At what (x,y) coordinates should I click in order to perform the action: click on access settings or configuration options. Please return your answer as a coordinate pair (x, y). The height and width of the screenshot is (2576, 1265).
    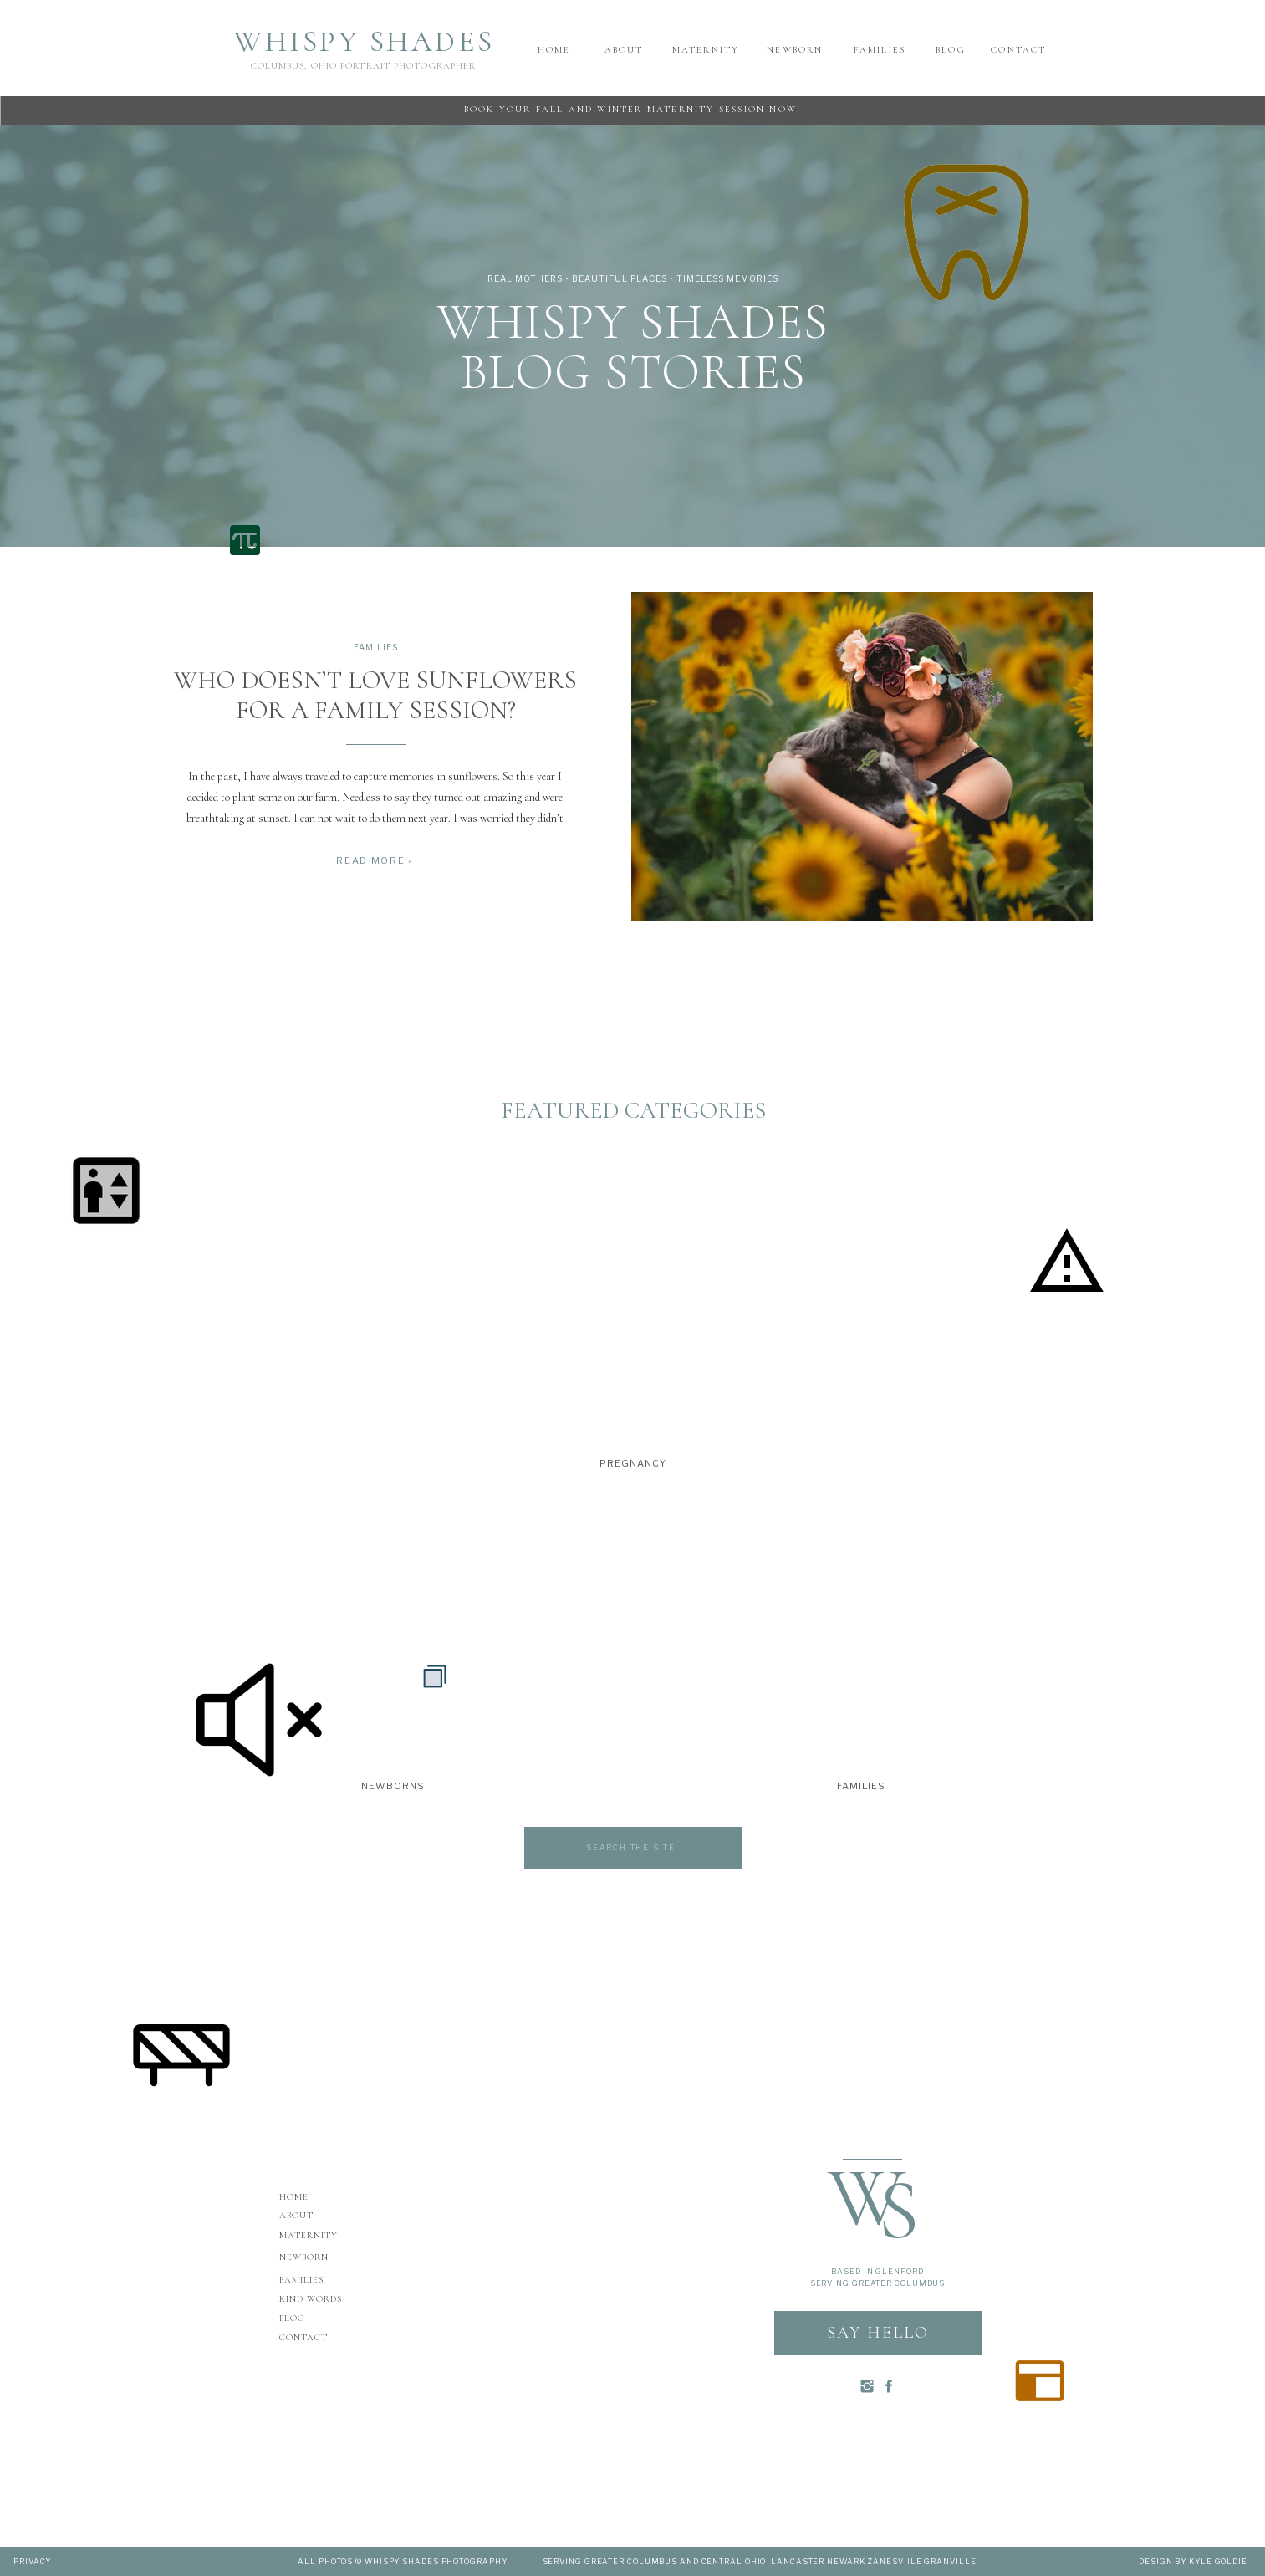
    Looking at the image, I should click on (867, 760).